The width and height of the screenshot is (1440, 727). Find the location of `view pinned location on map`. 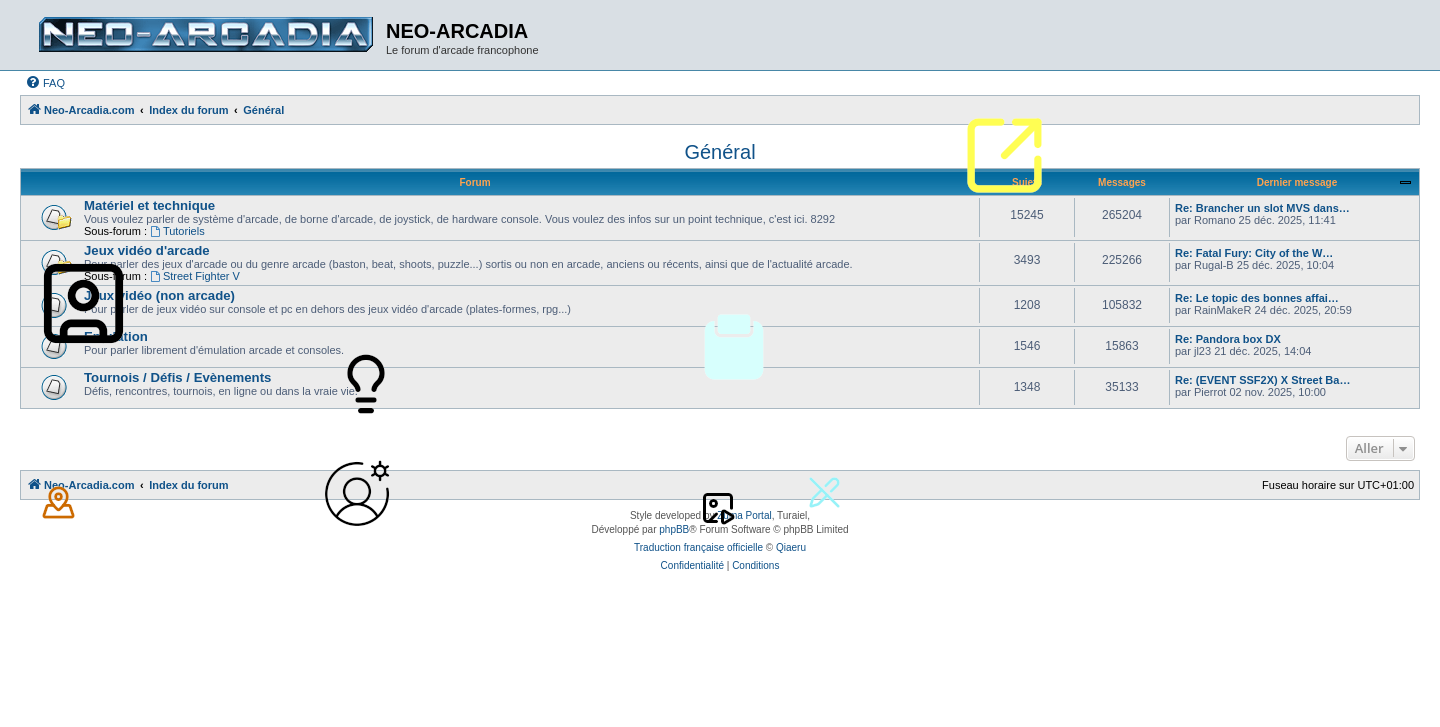

view pinned location on map is located at coordinates (58, 502).